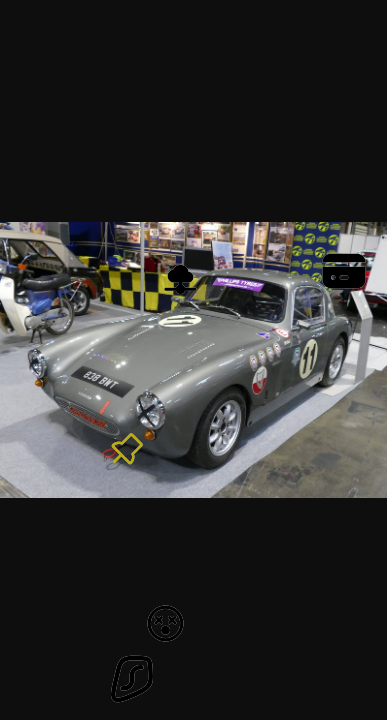  I want to click on manage payment methods, so click(344, 271).